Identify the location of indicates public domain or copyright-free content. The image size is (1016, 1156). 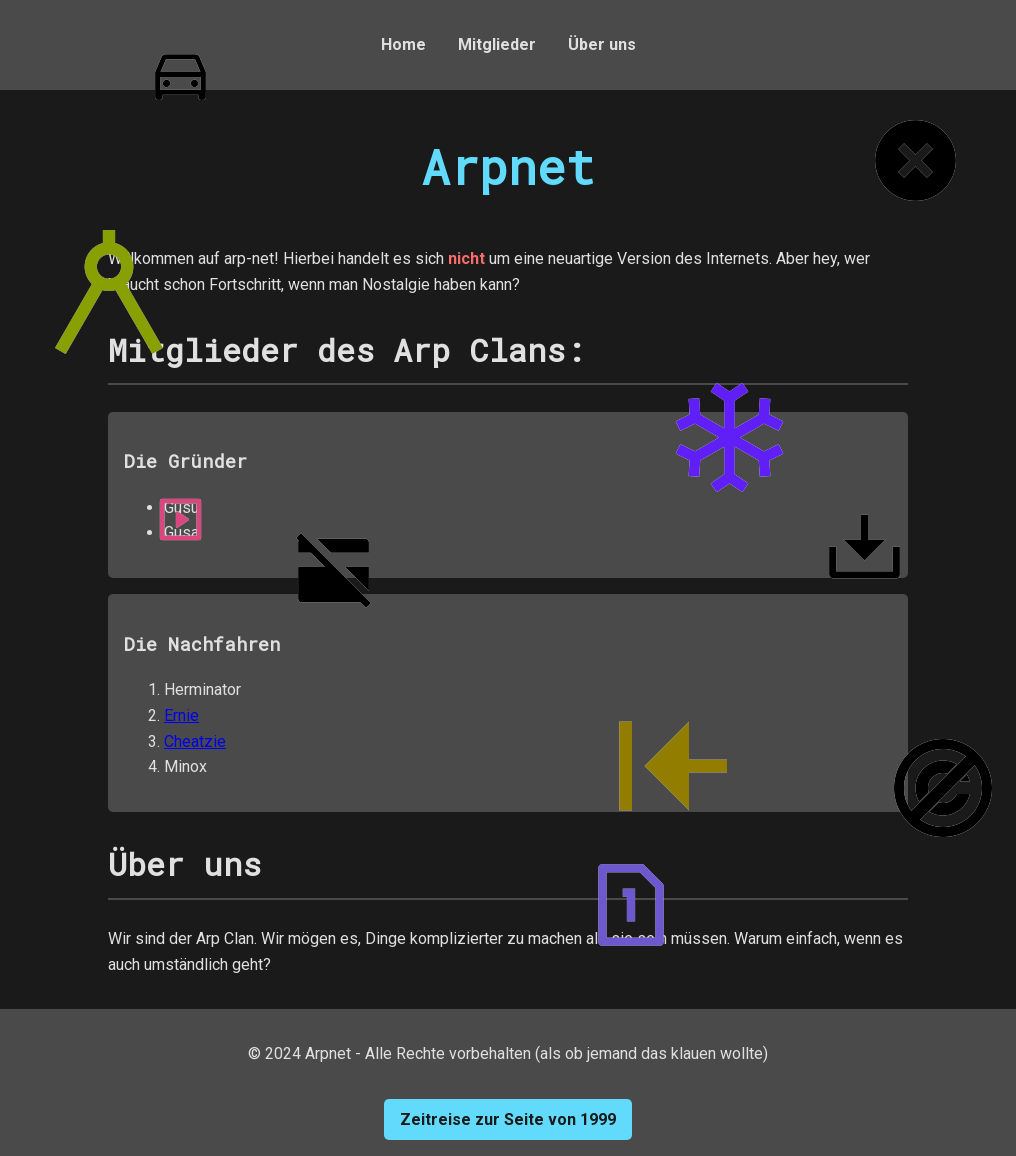
(943, 788).